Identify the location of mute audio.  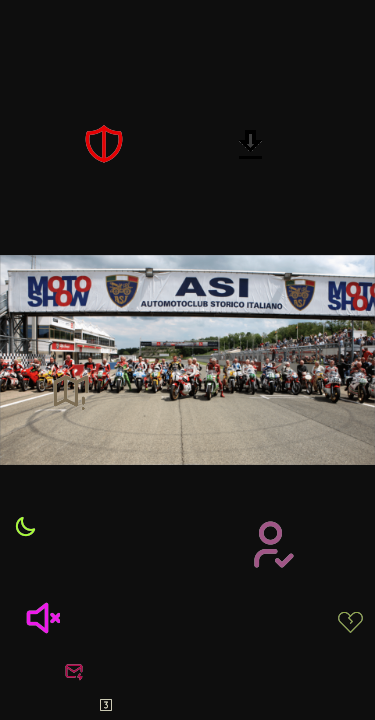
(42, 618).